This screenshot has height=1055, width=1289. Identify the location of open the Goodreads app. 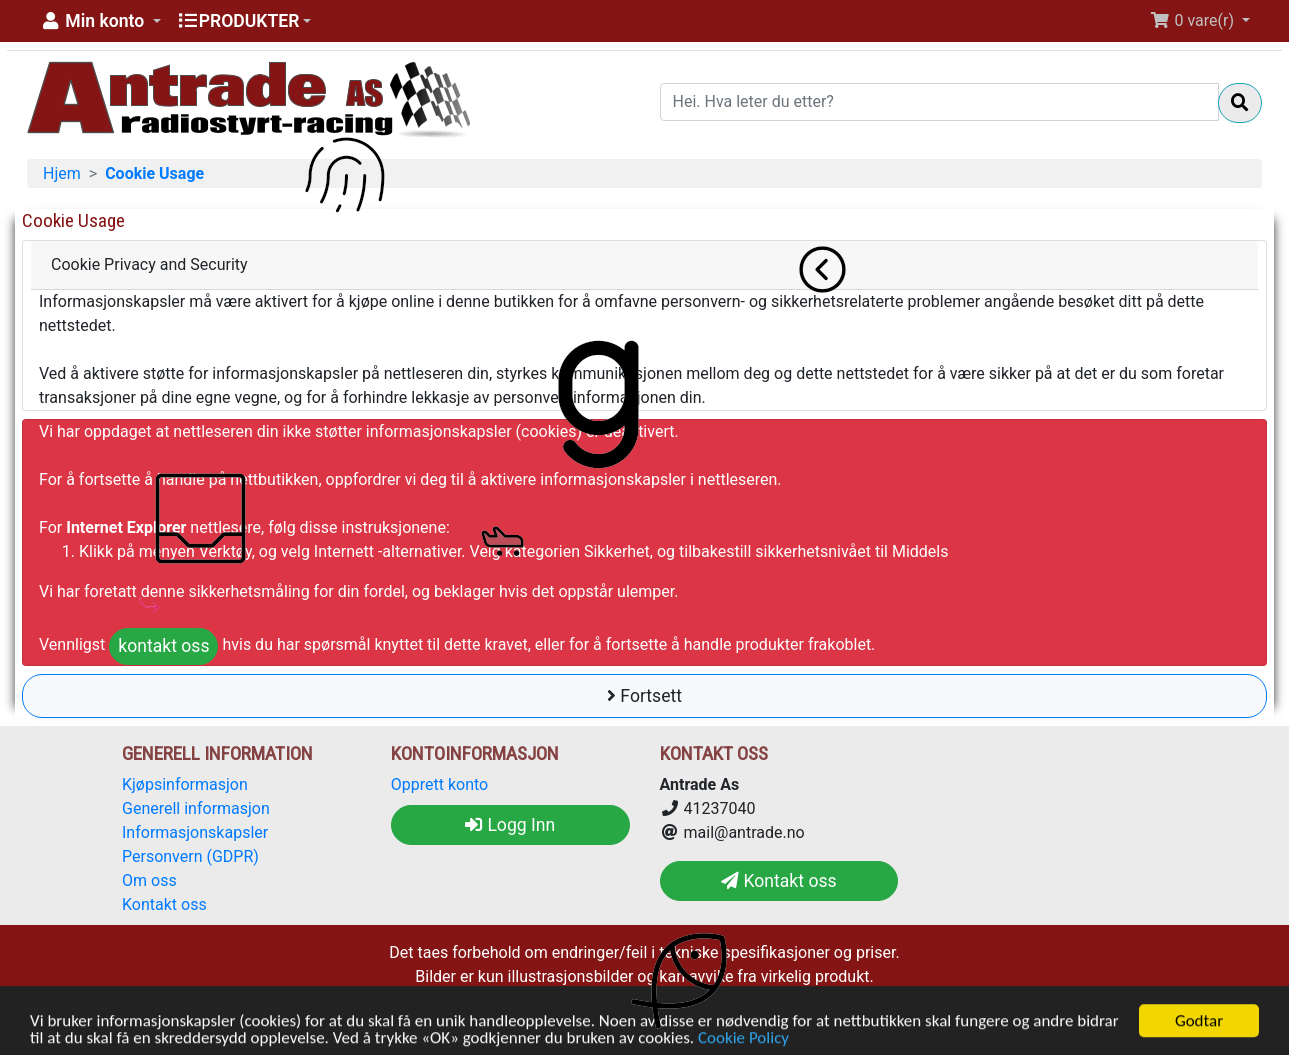
(598, 404).